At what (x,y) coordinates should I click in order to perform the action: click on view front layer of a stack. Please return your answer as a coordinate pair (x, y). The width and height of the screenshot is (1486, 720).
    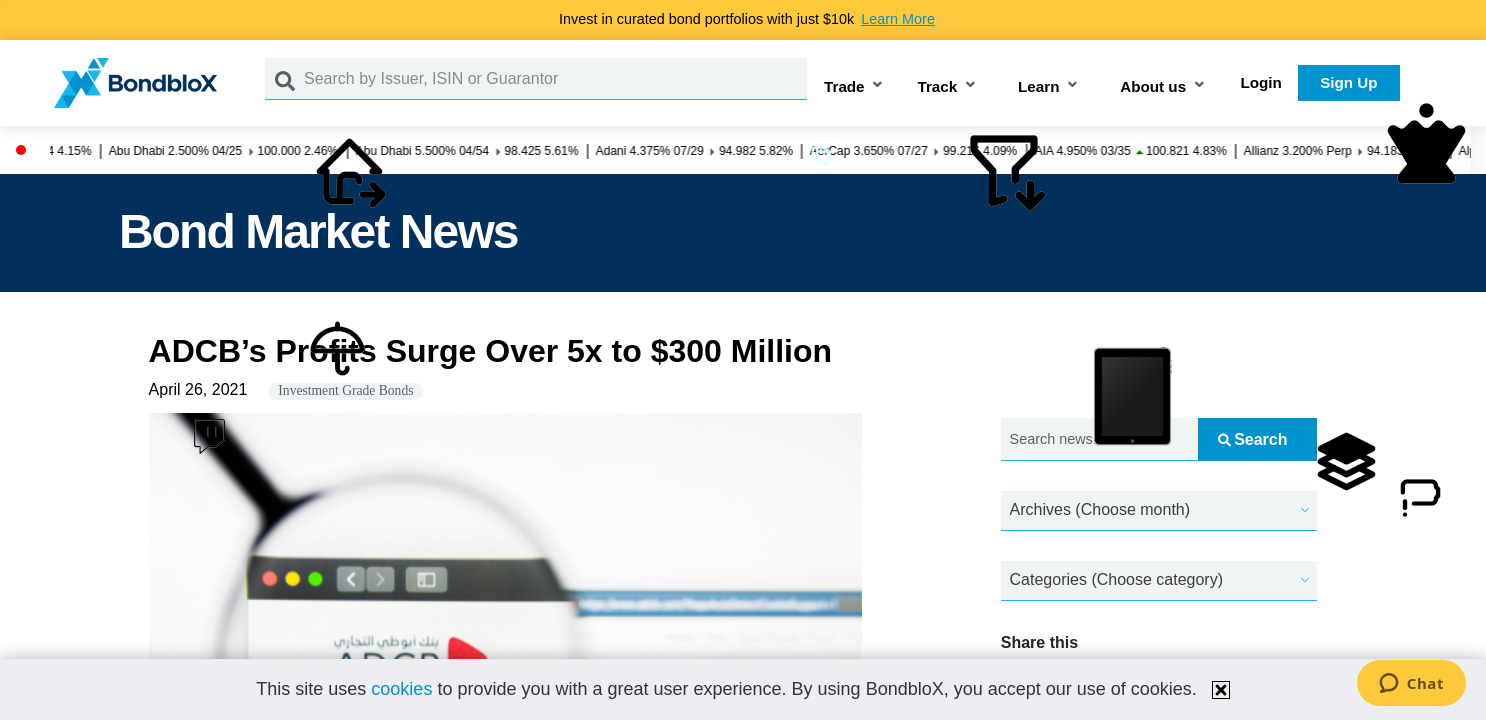
    Looking at the image, I should click on (1346, 461).